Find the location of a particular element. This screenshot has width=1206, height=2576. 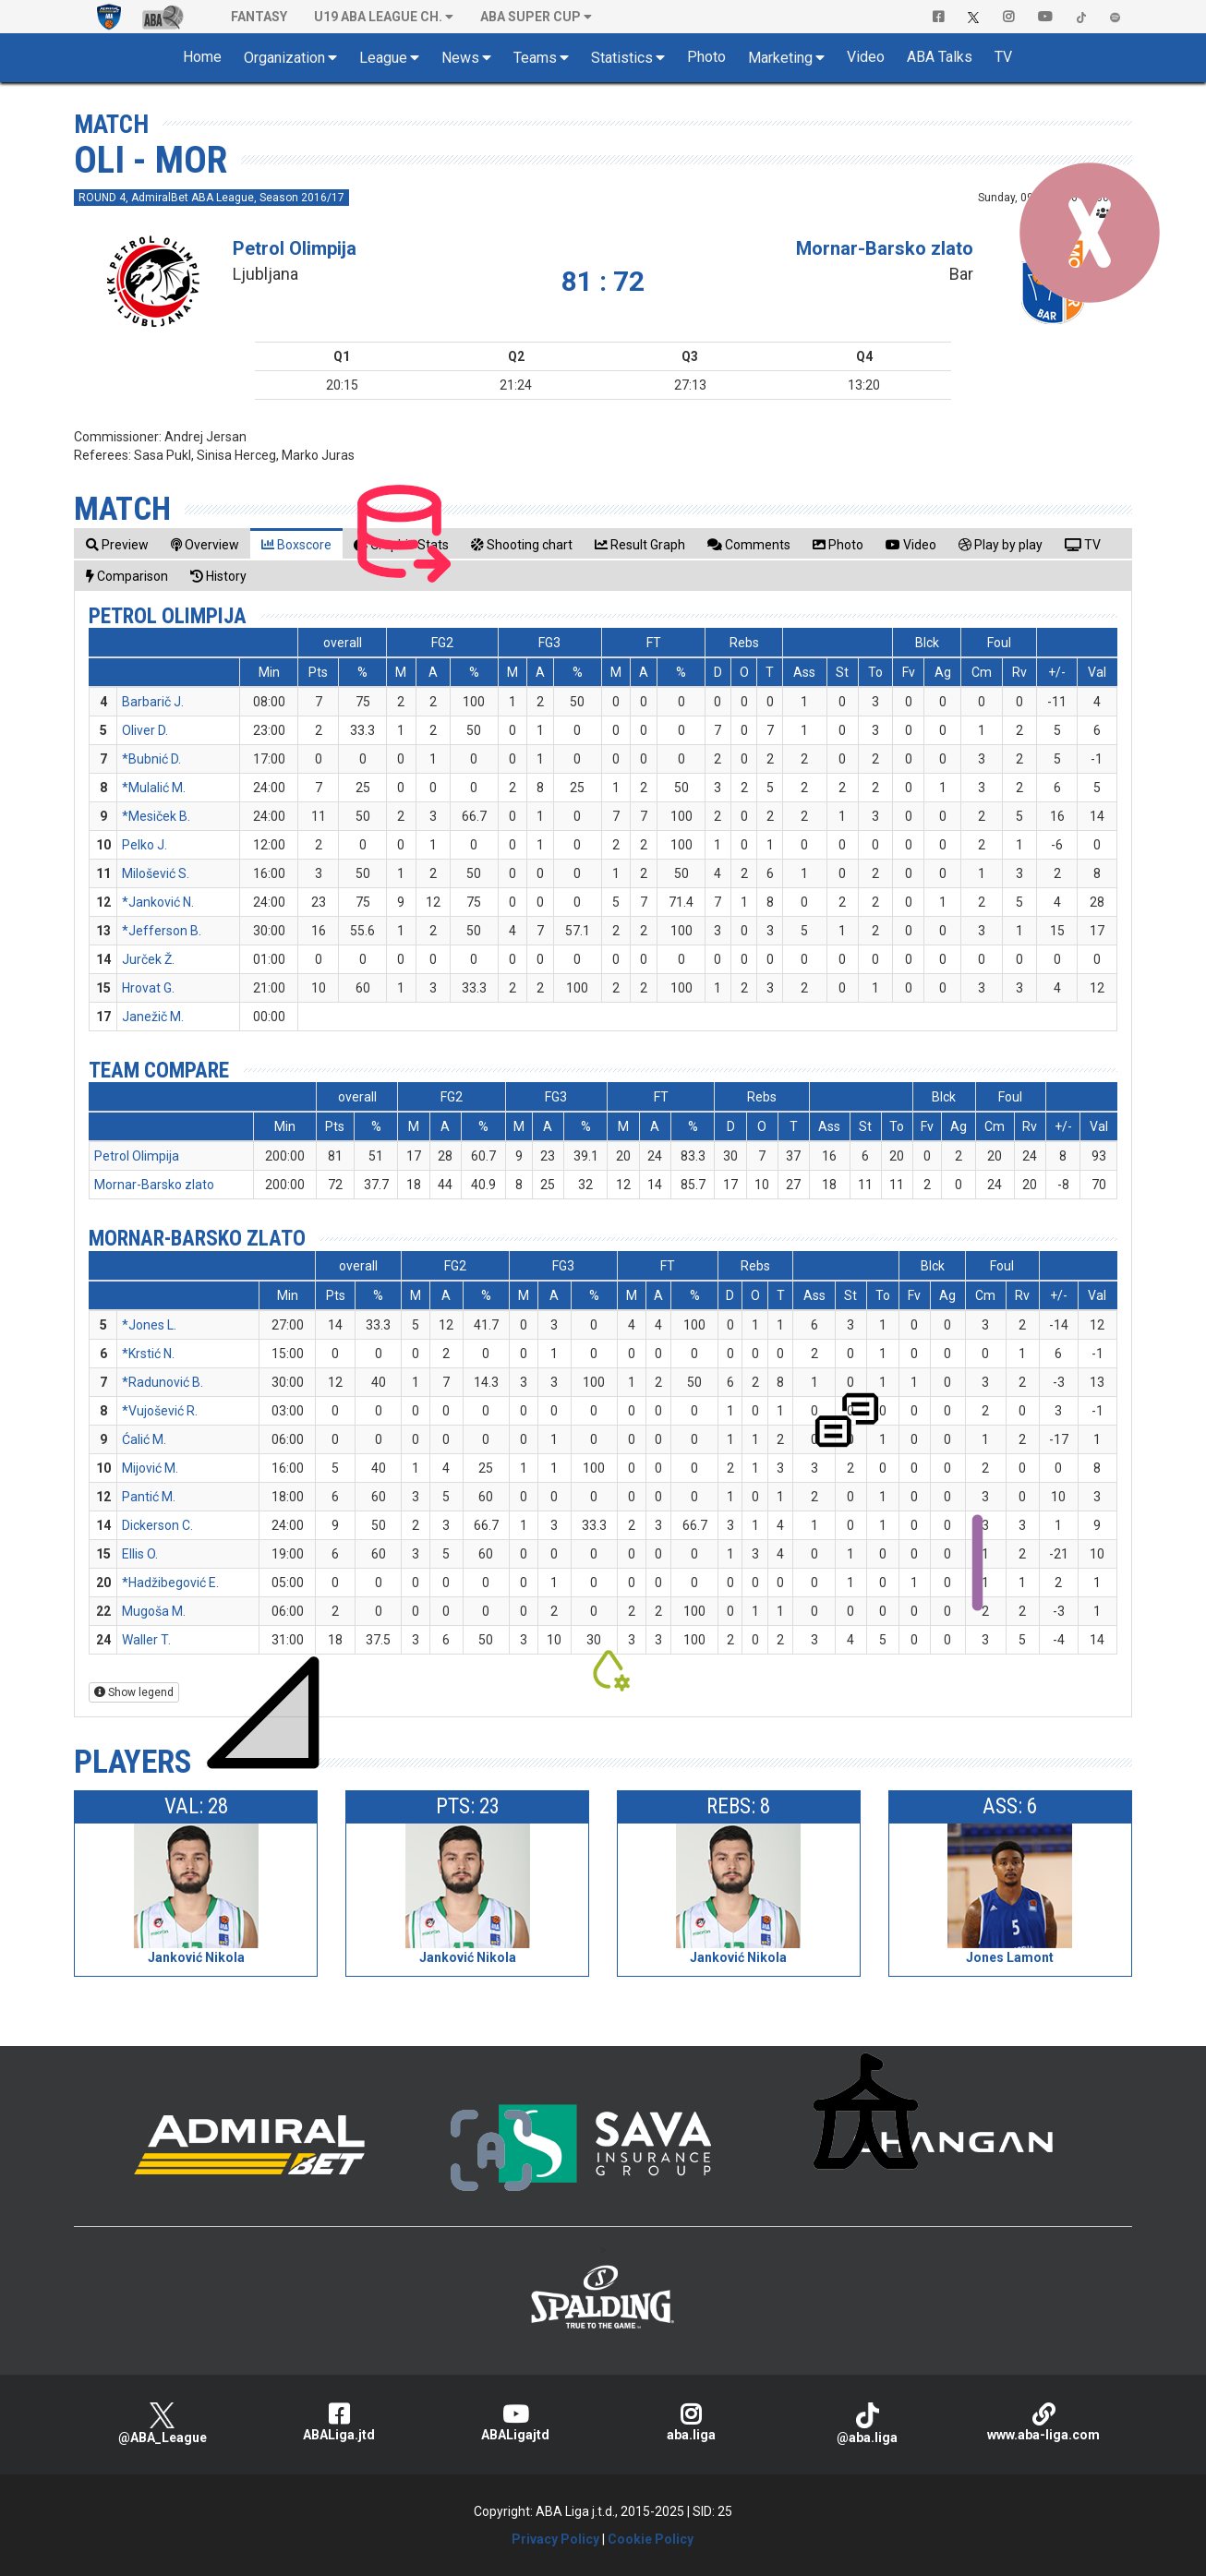

close or dismiss a dialog is located at coordinates (1090, 233).